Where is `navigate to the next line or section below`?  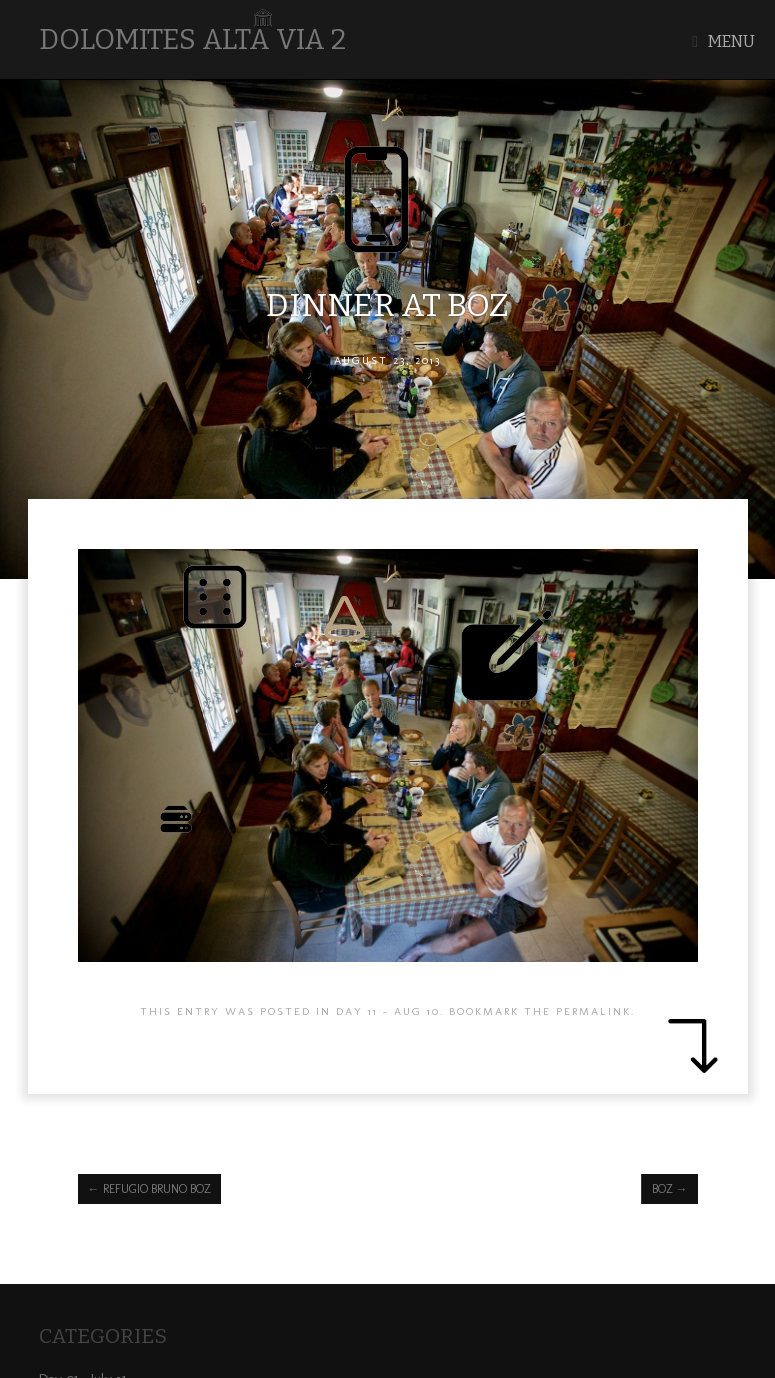 navigate to the next line or section below is located at coordinates (693, 1046).